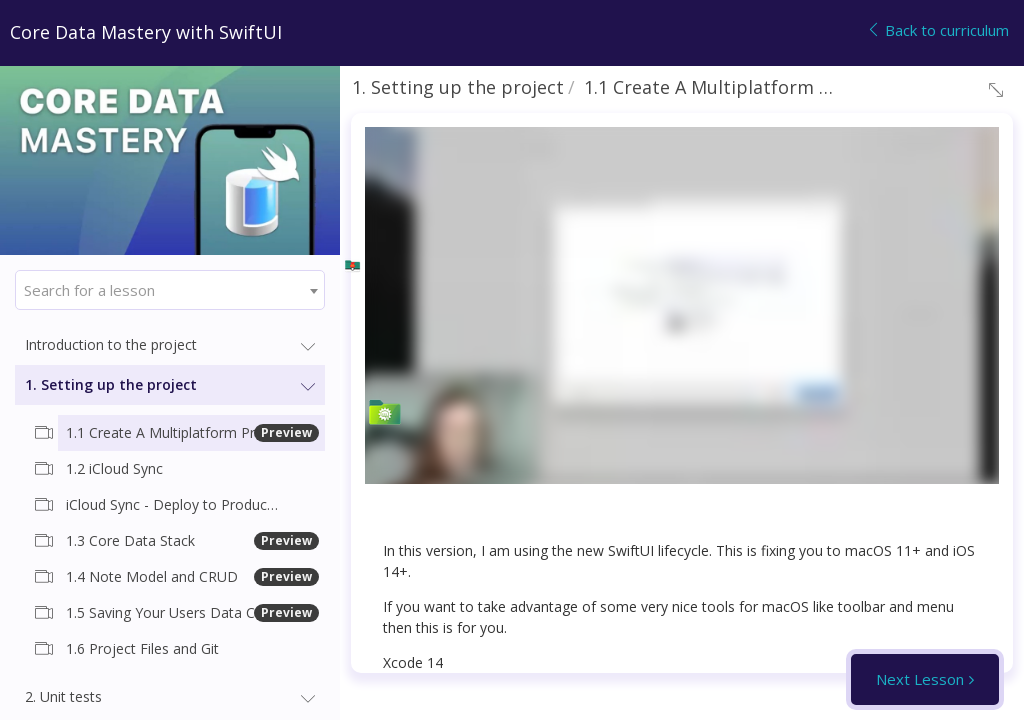 The width and height of the screenshot is (1024, 720). I want to click on open gamejolt games folder, so click(385, 413).